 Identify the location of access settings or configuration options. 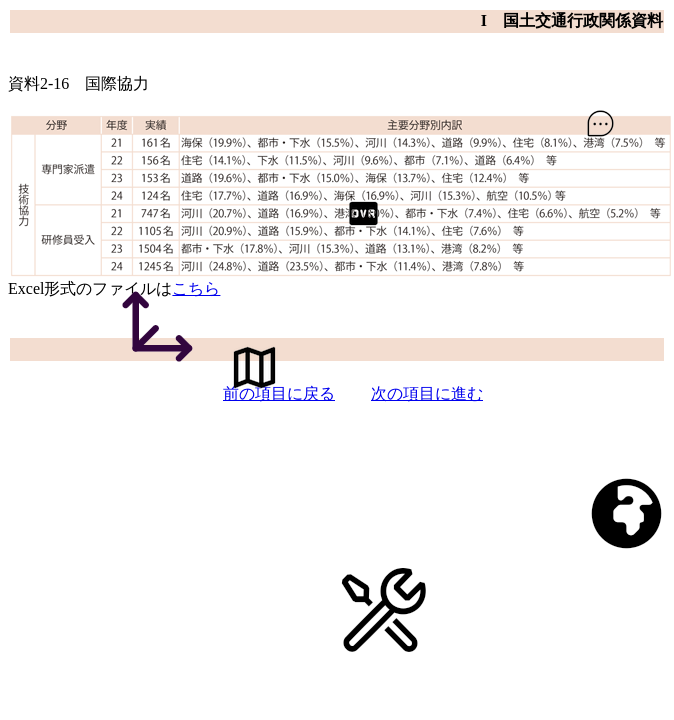
(384, 610).